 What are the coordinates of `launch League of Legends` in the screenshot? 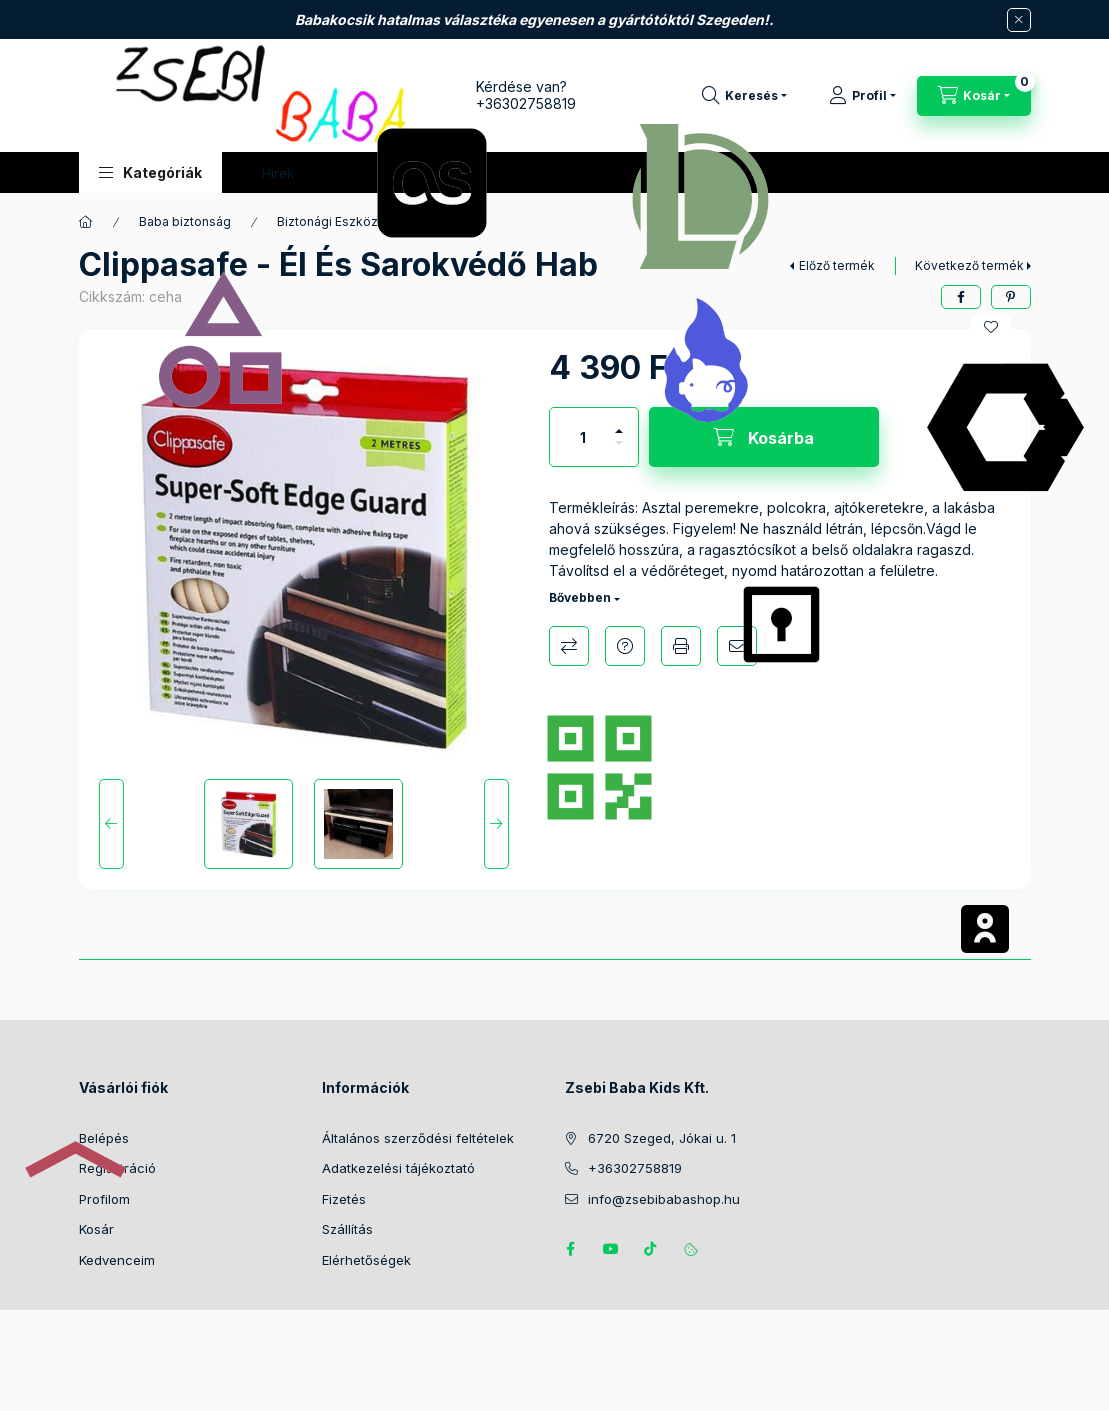 It's located at (700, 196).